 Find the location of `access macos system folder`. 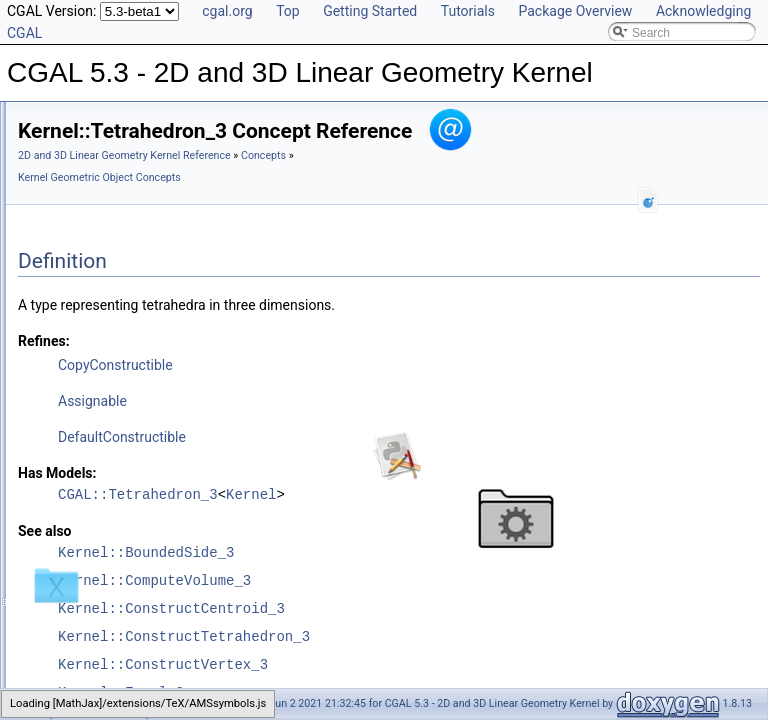

access macos system folder is located at coordinates (56, 585).